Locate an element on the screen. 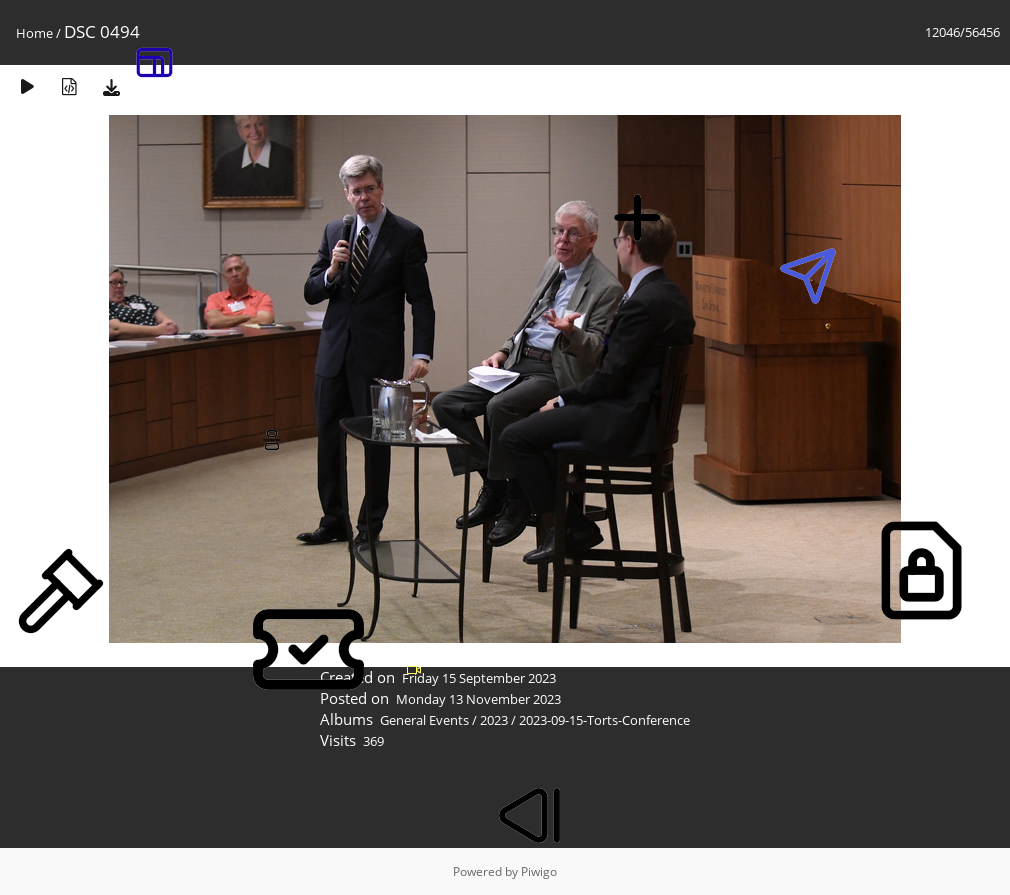  align objects to vertical center is located at coordinates (272, 440).